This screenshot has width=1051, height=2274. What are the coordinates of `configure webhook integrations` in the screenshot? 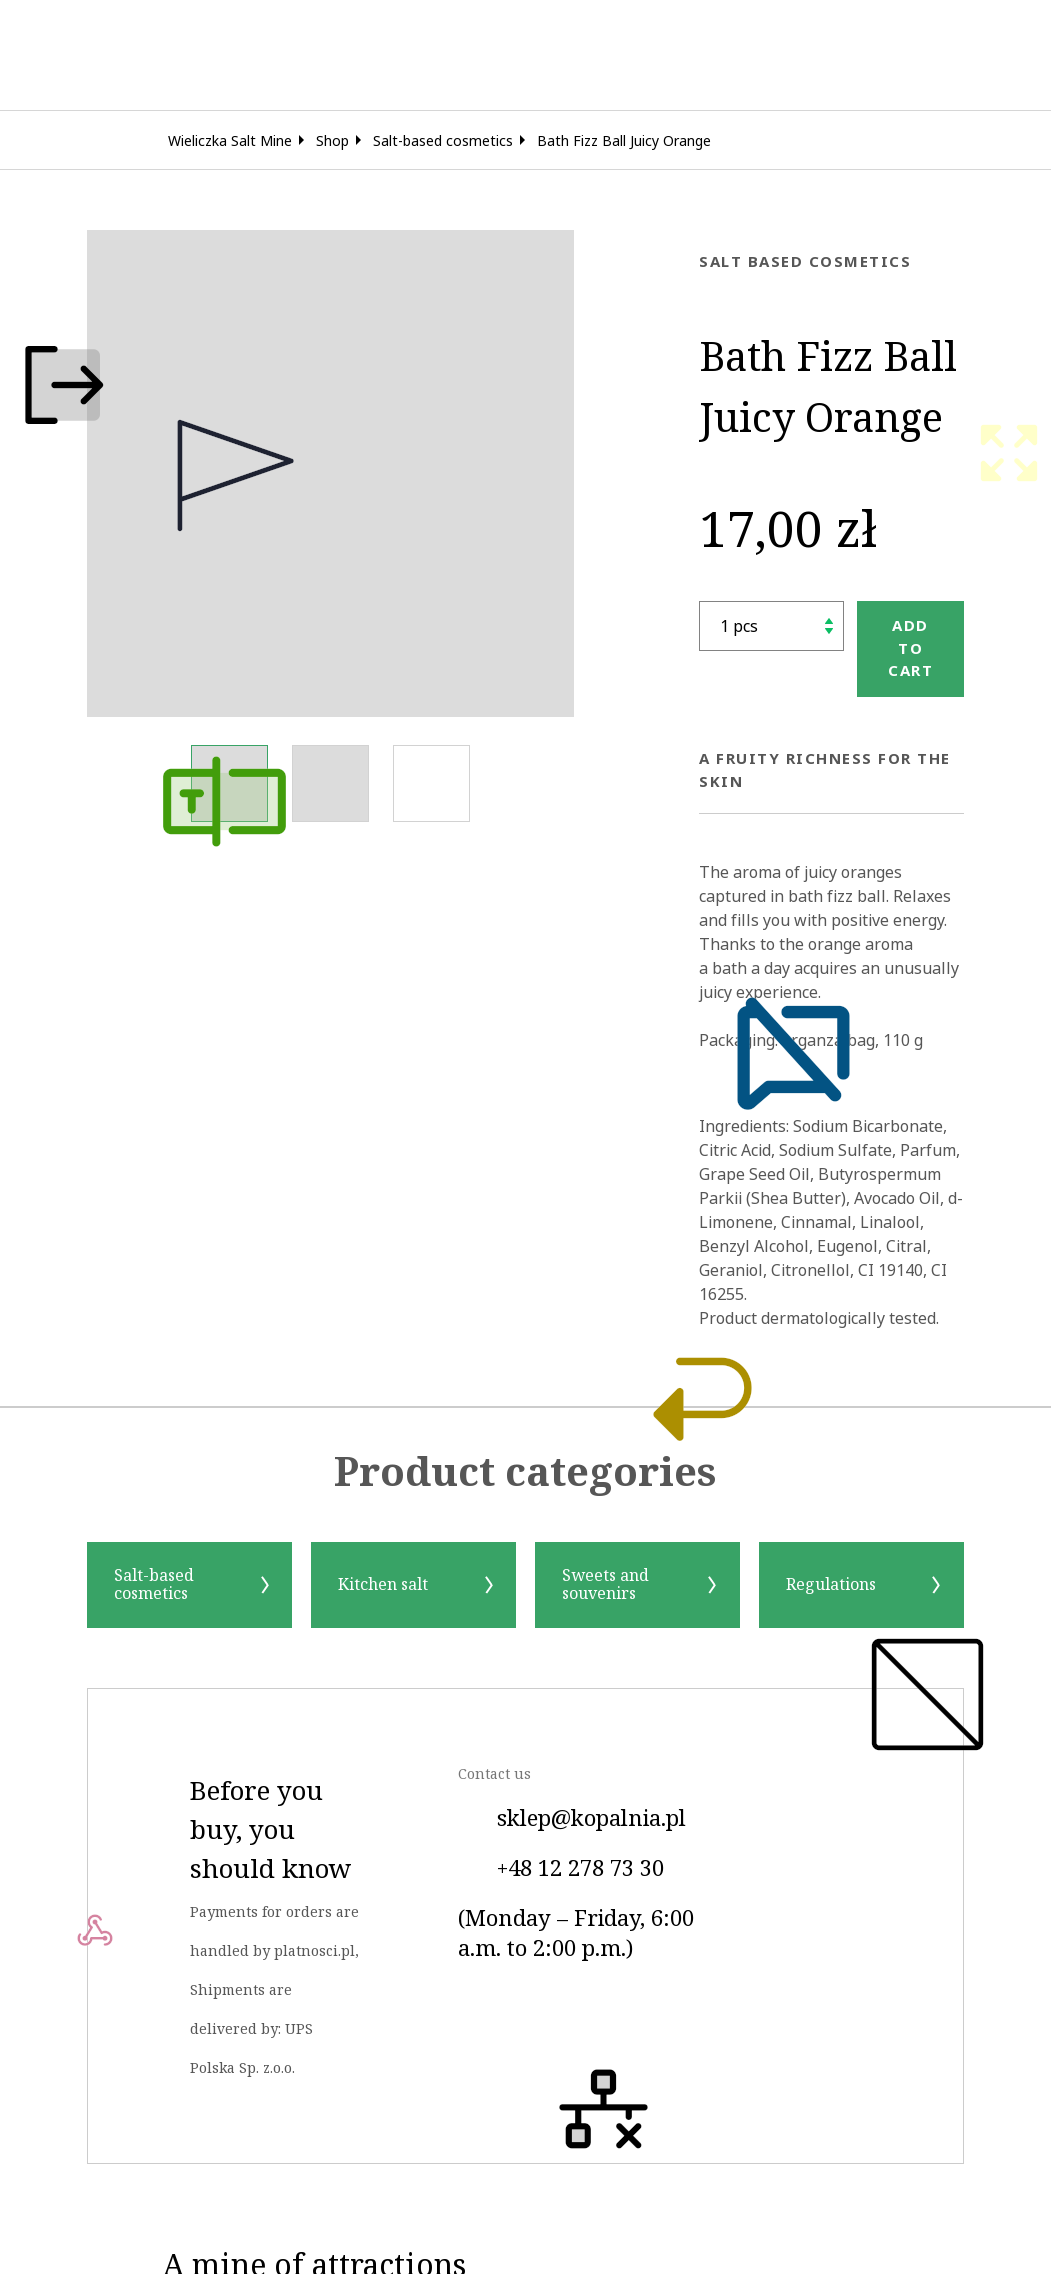 It's located at (95, 1932).